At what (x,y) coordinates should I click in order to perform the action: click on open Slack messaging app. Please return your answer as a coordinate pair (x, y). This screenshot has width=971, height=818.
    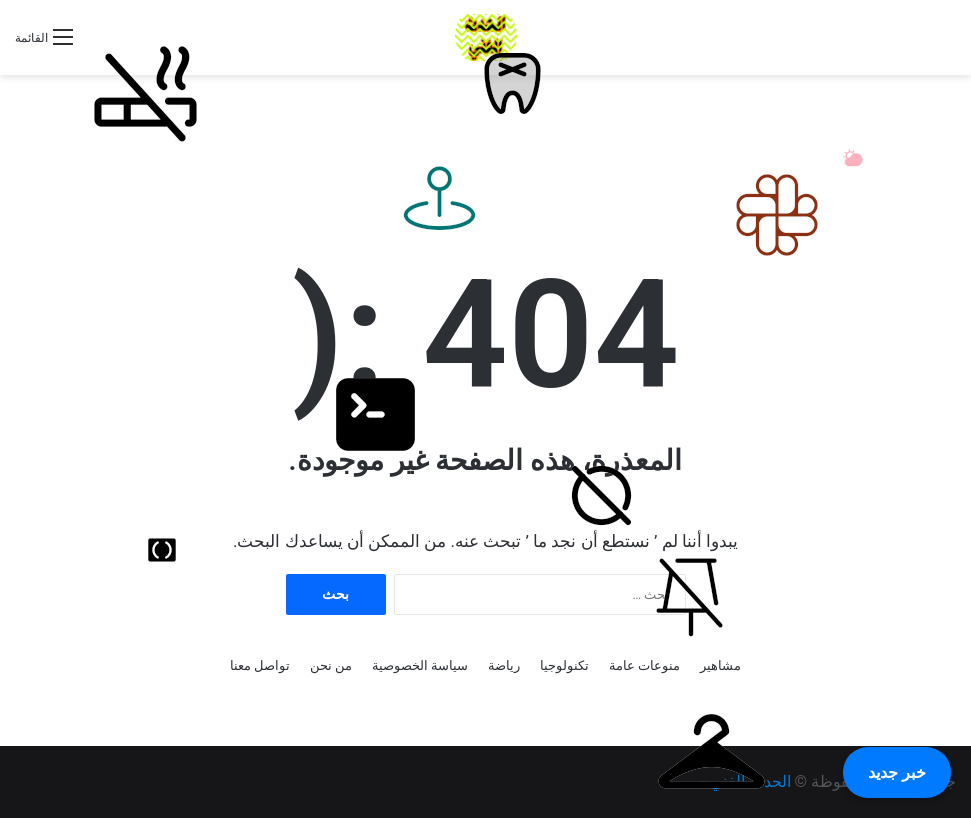
    Looking at the image, I should click on (777, 215).